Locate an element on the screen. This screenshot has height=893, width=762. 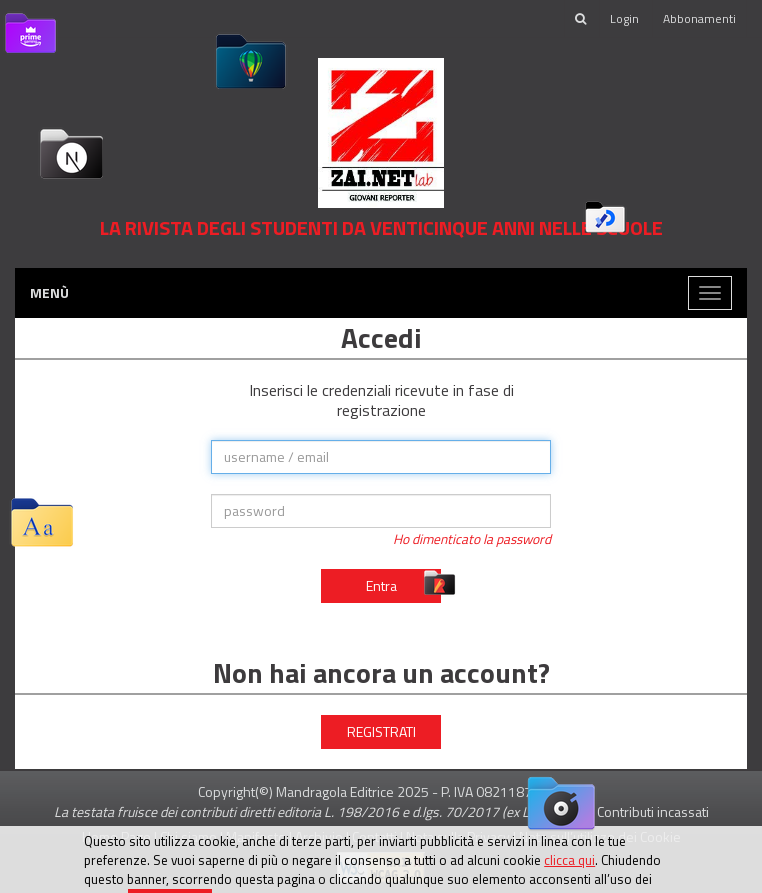
open rollup.js project folder is located at coordinates (439, 583).